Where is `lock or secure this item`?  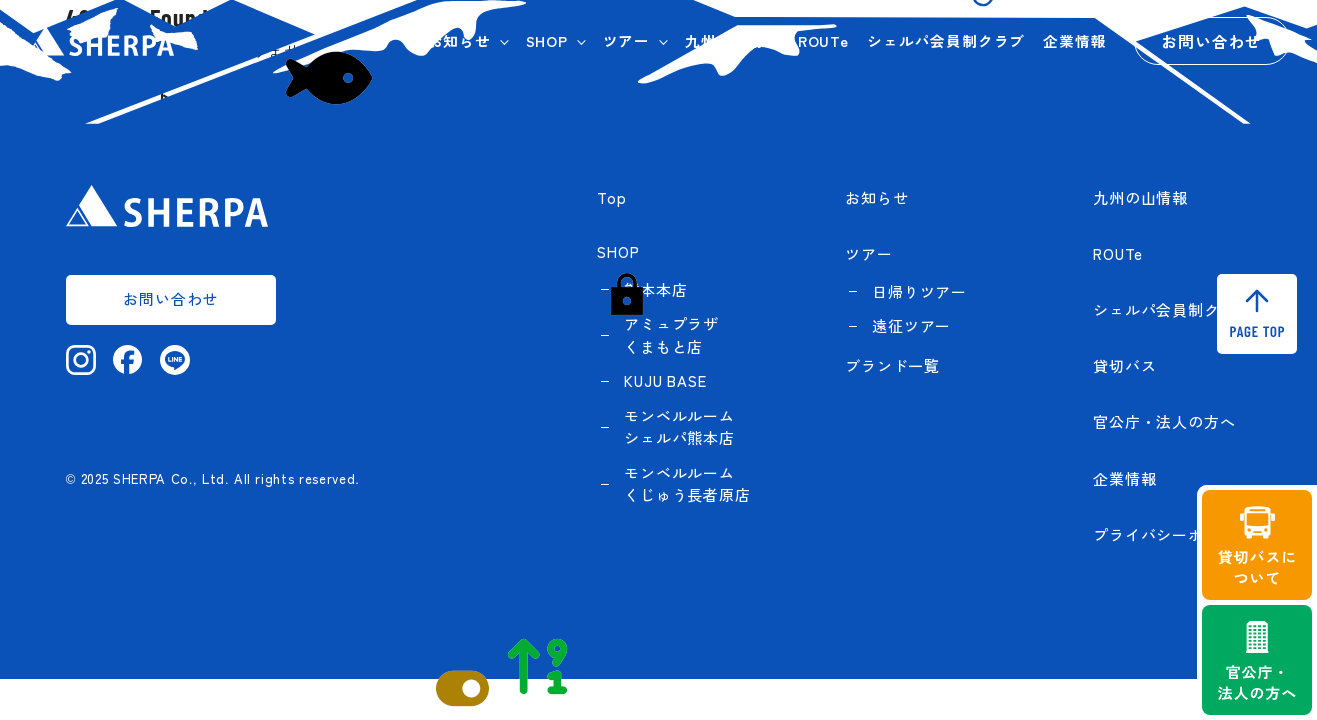 lock or secure this item is located at coordinates (627, 295).